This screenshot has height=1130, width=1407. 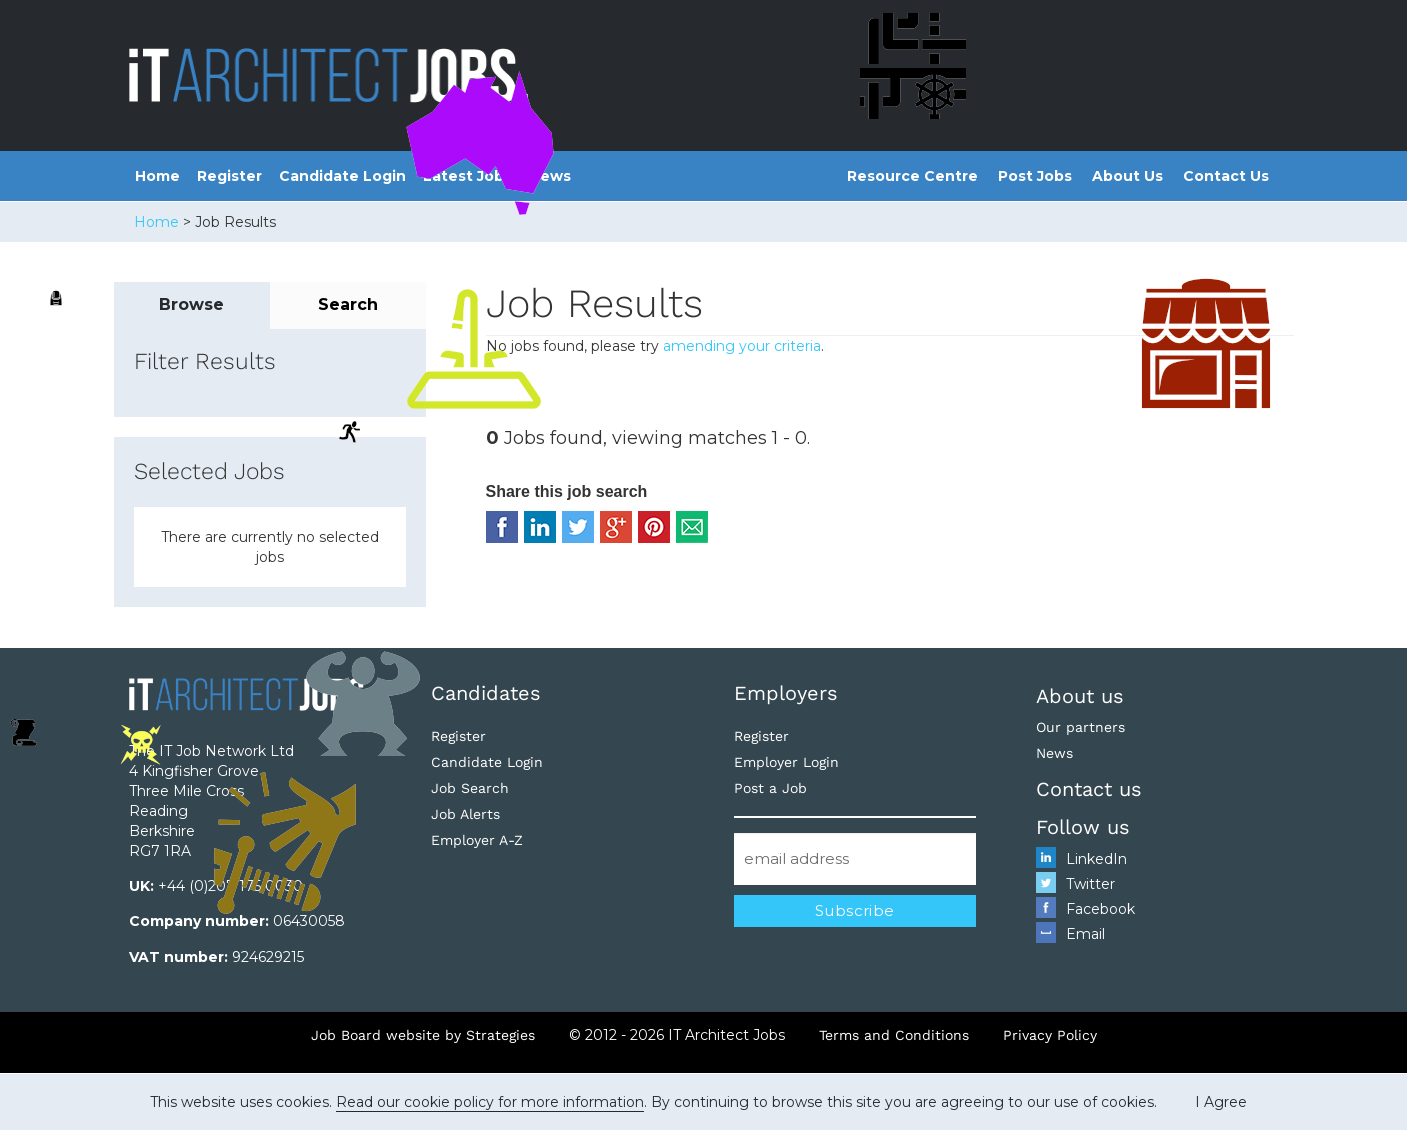 What do you see at coordinates (349, 431) in the screenshot?
I see `start or resume running in a game` at bounding box center [349, 431].